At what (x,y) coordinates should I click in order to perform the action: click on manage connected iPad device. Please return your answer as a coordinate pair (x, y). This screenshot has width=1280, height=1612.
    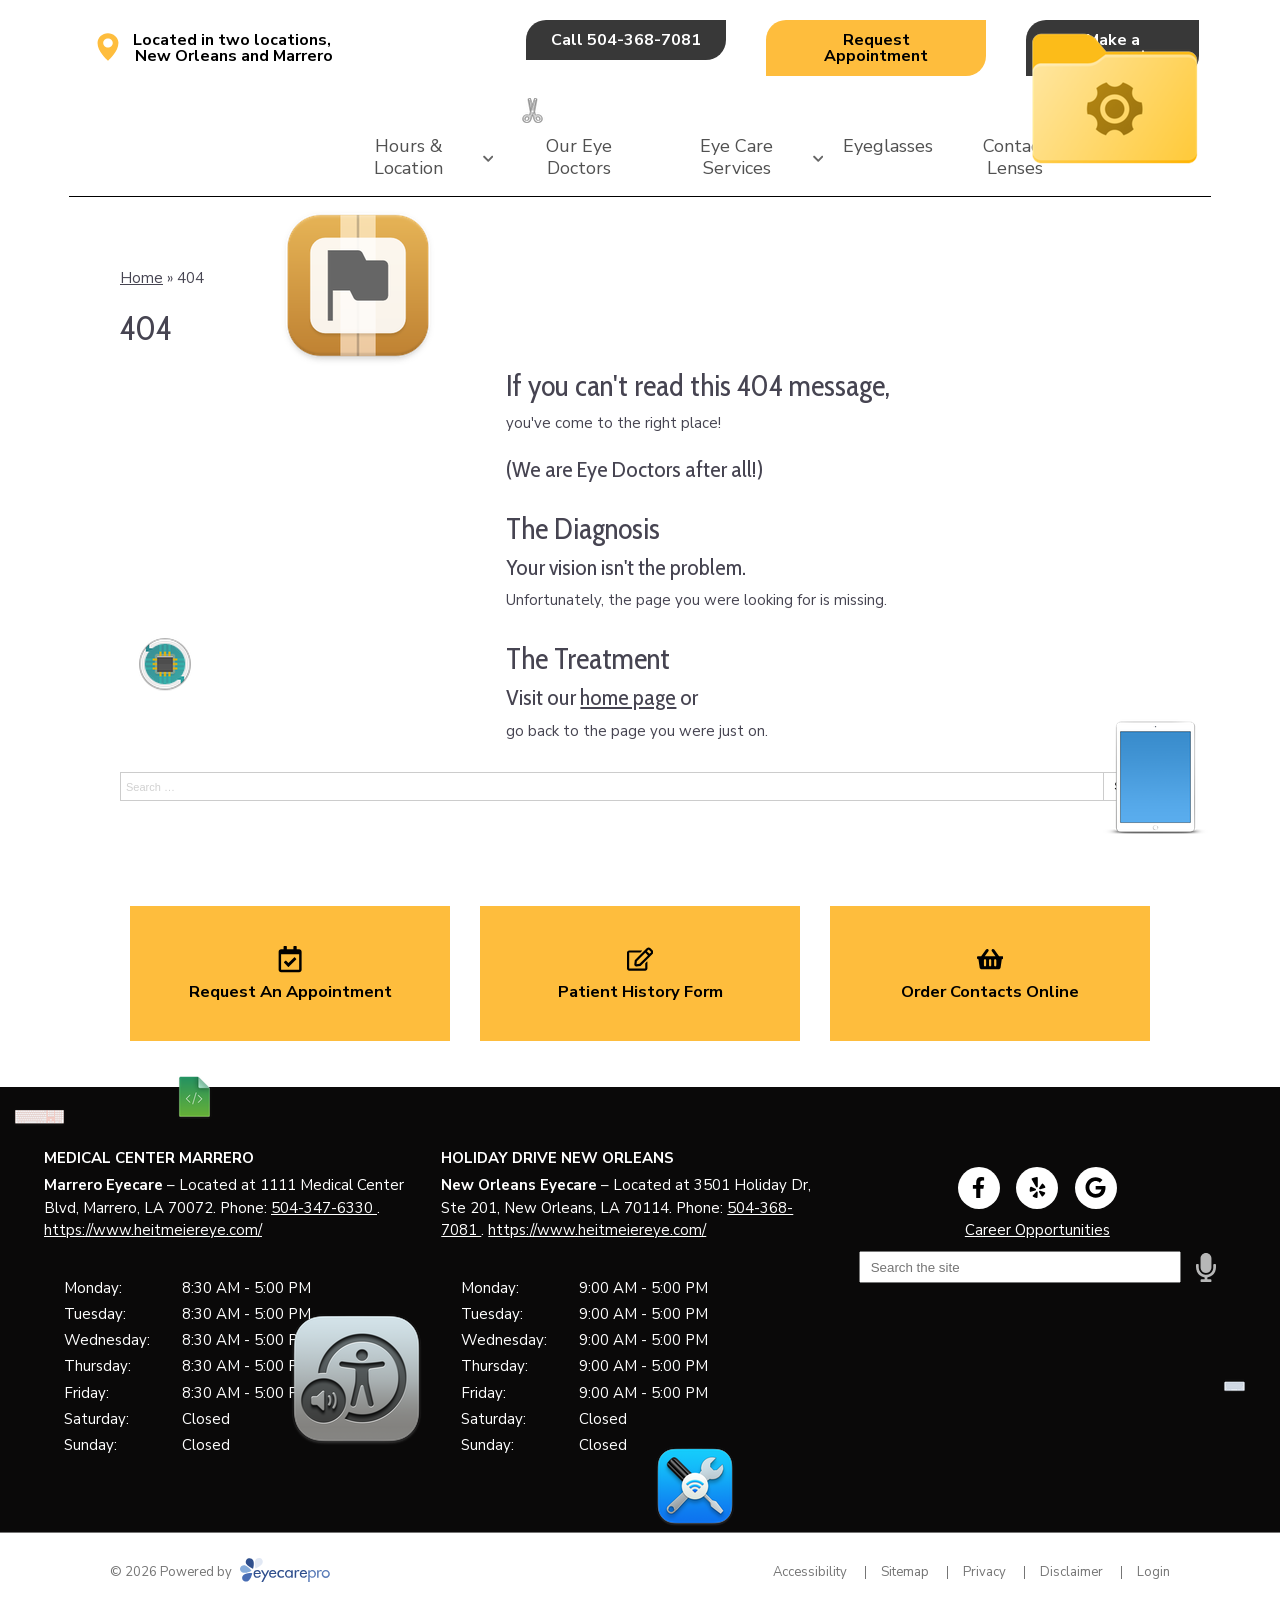
    Looking at the image, I should click on (1155, 776).